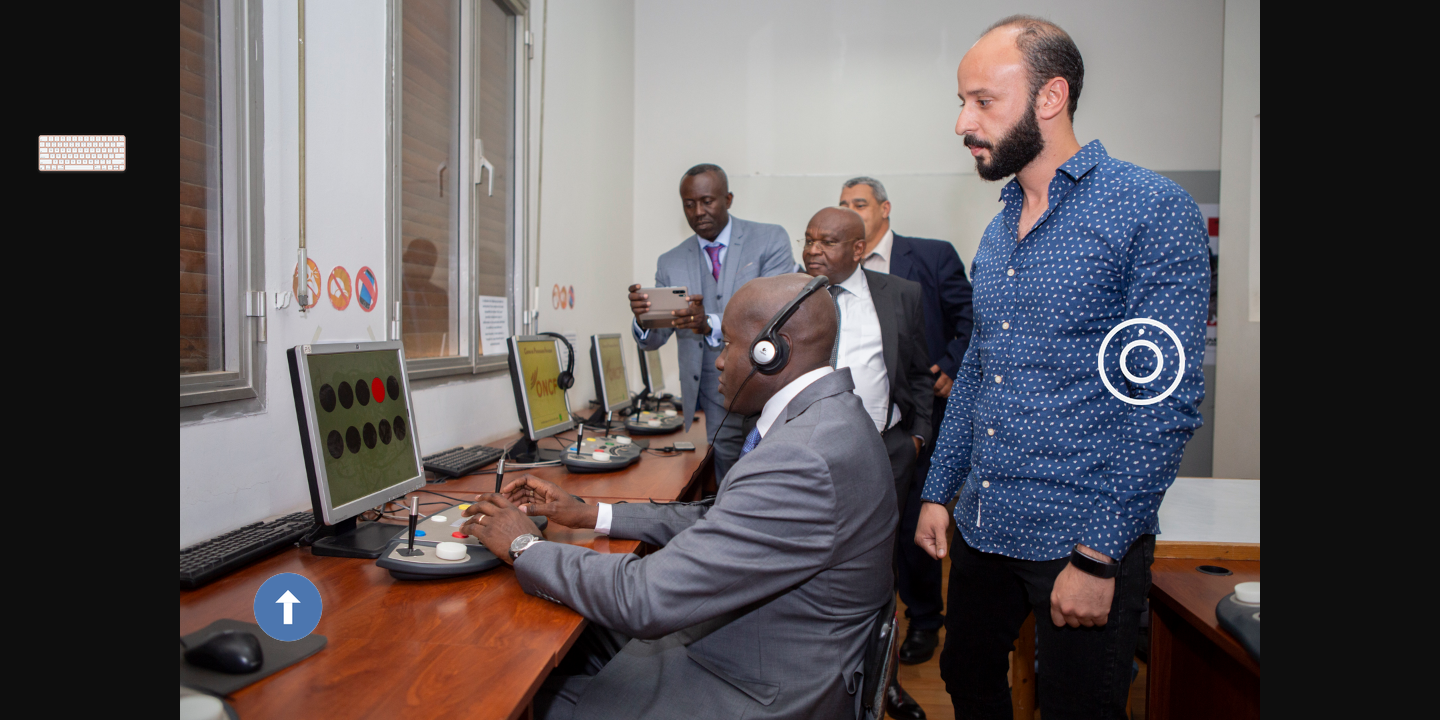 The height and width of the screenshot is (720, 1440). Describe the element at coordinates (288, 607) in the screenshot. I see `indicates a version control update is available` at that location.